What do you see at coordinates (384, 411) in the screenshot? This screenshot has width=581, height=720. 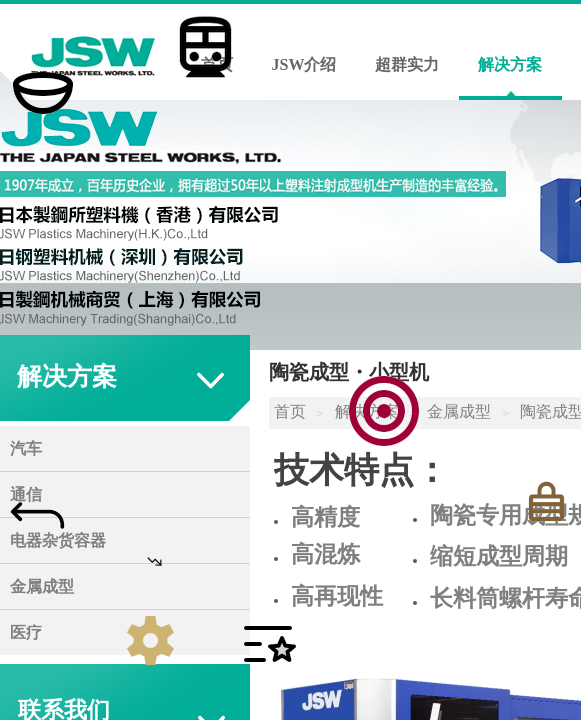 I see `set a goal or target` at bounding box center [384, 411].